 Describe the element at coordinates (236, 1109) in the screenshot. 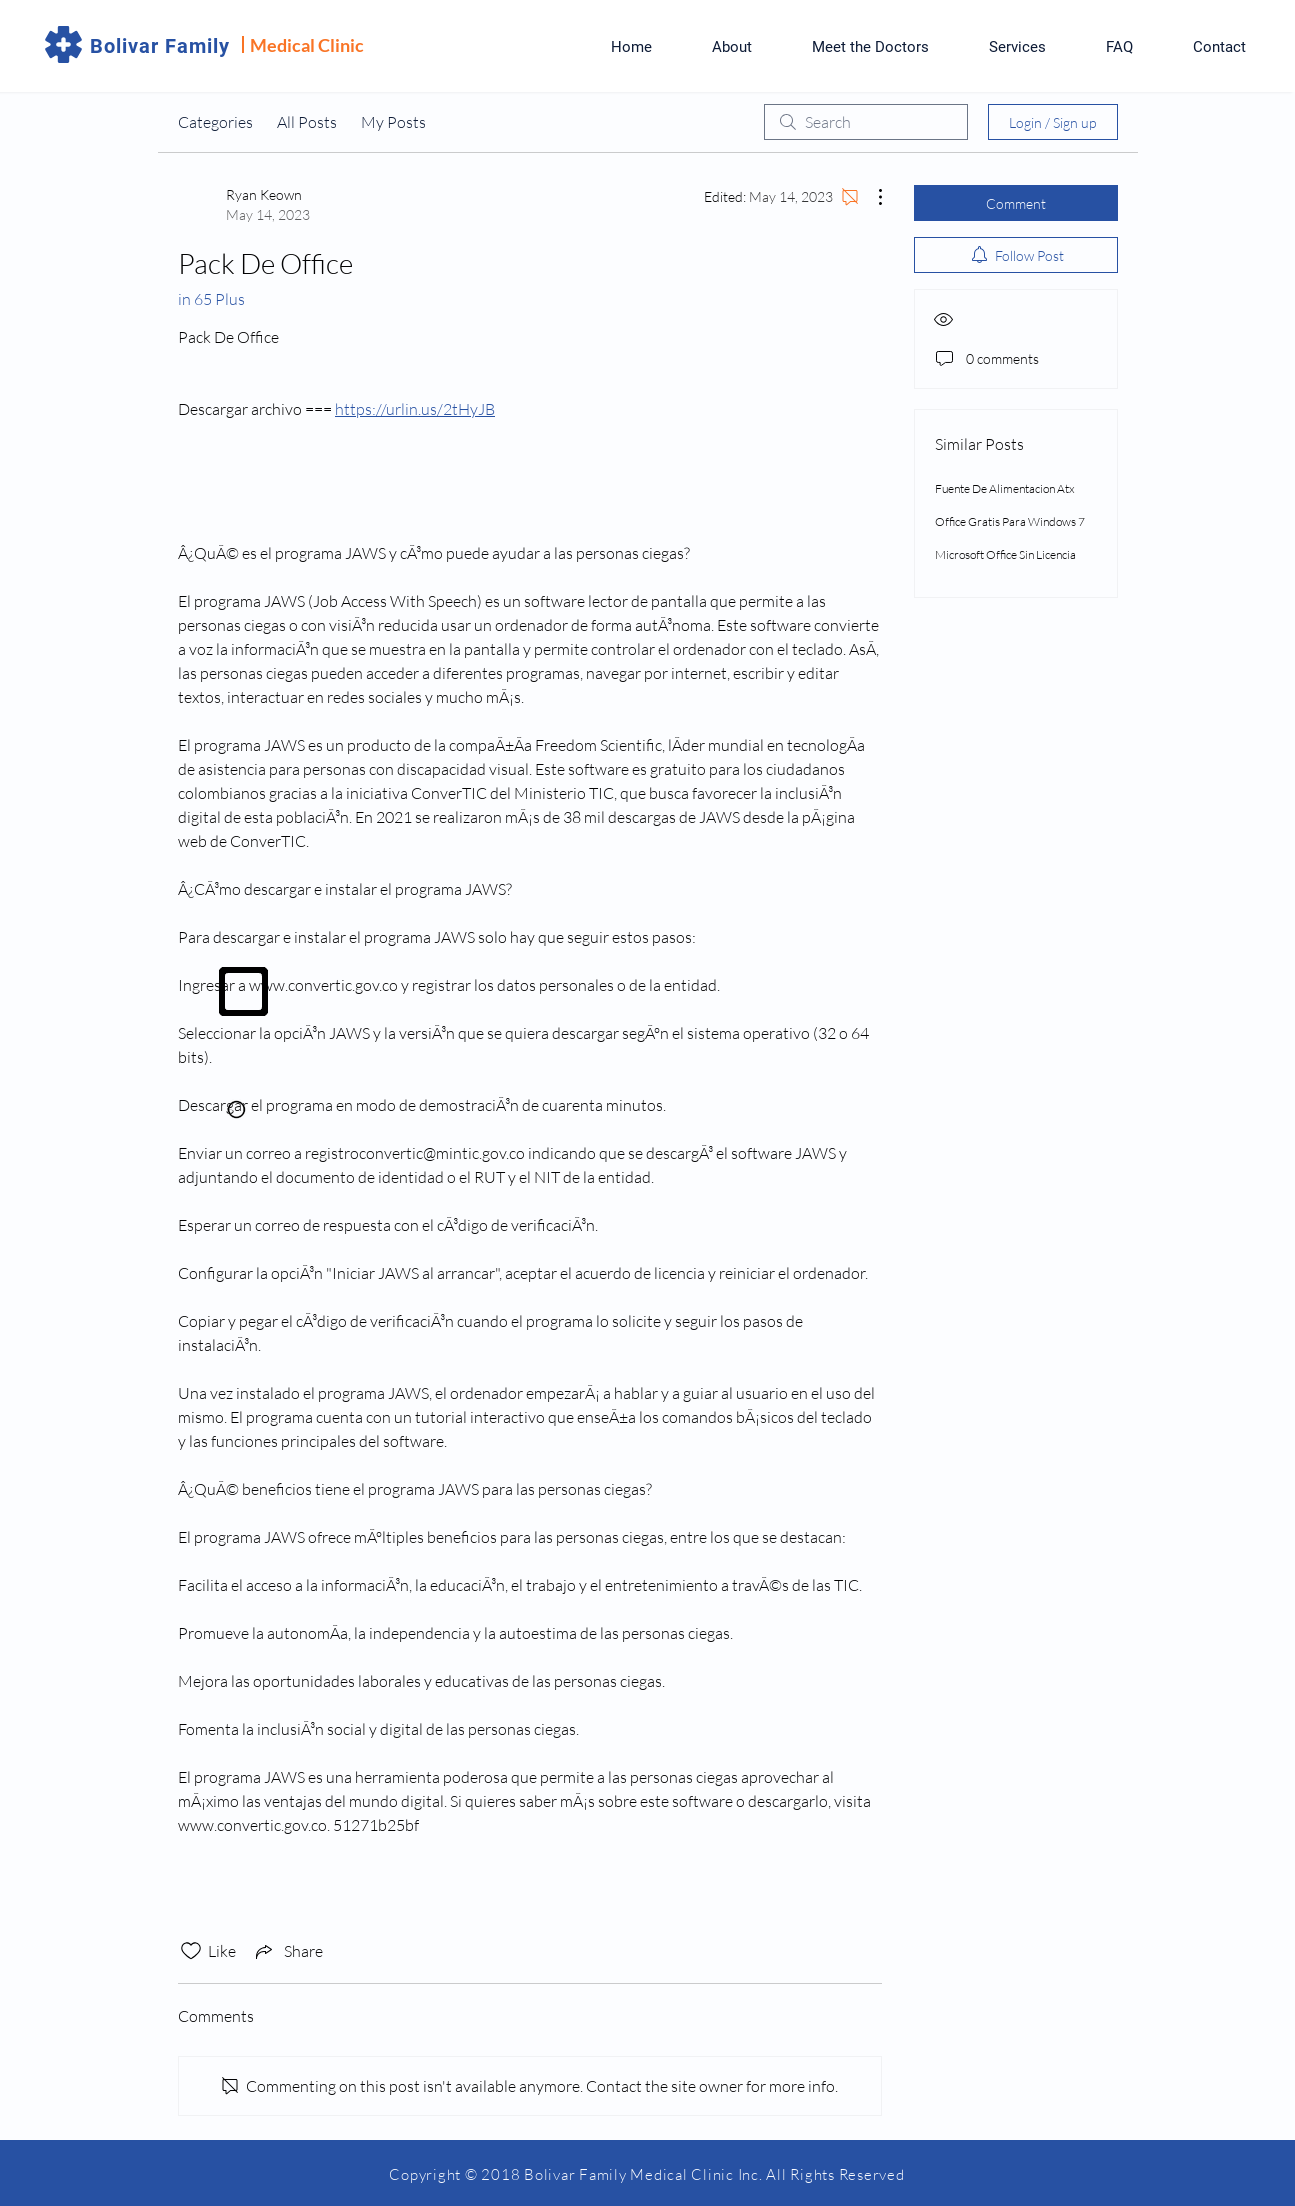

I see `unselected radio button or toggle option` at that location.